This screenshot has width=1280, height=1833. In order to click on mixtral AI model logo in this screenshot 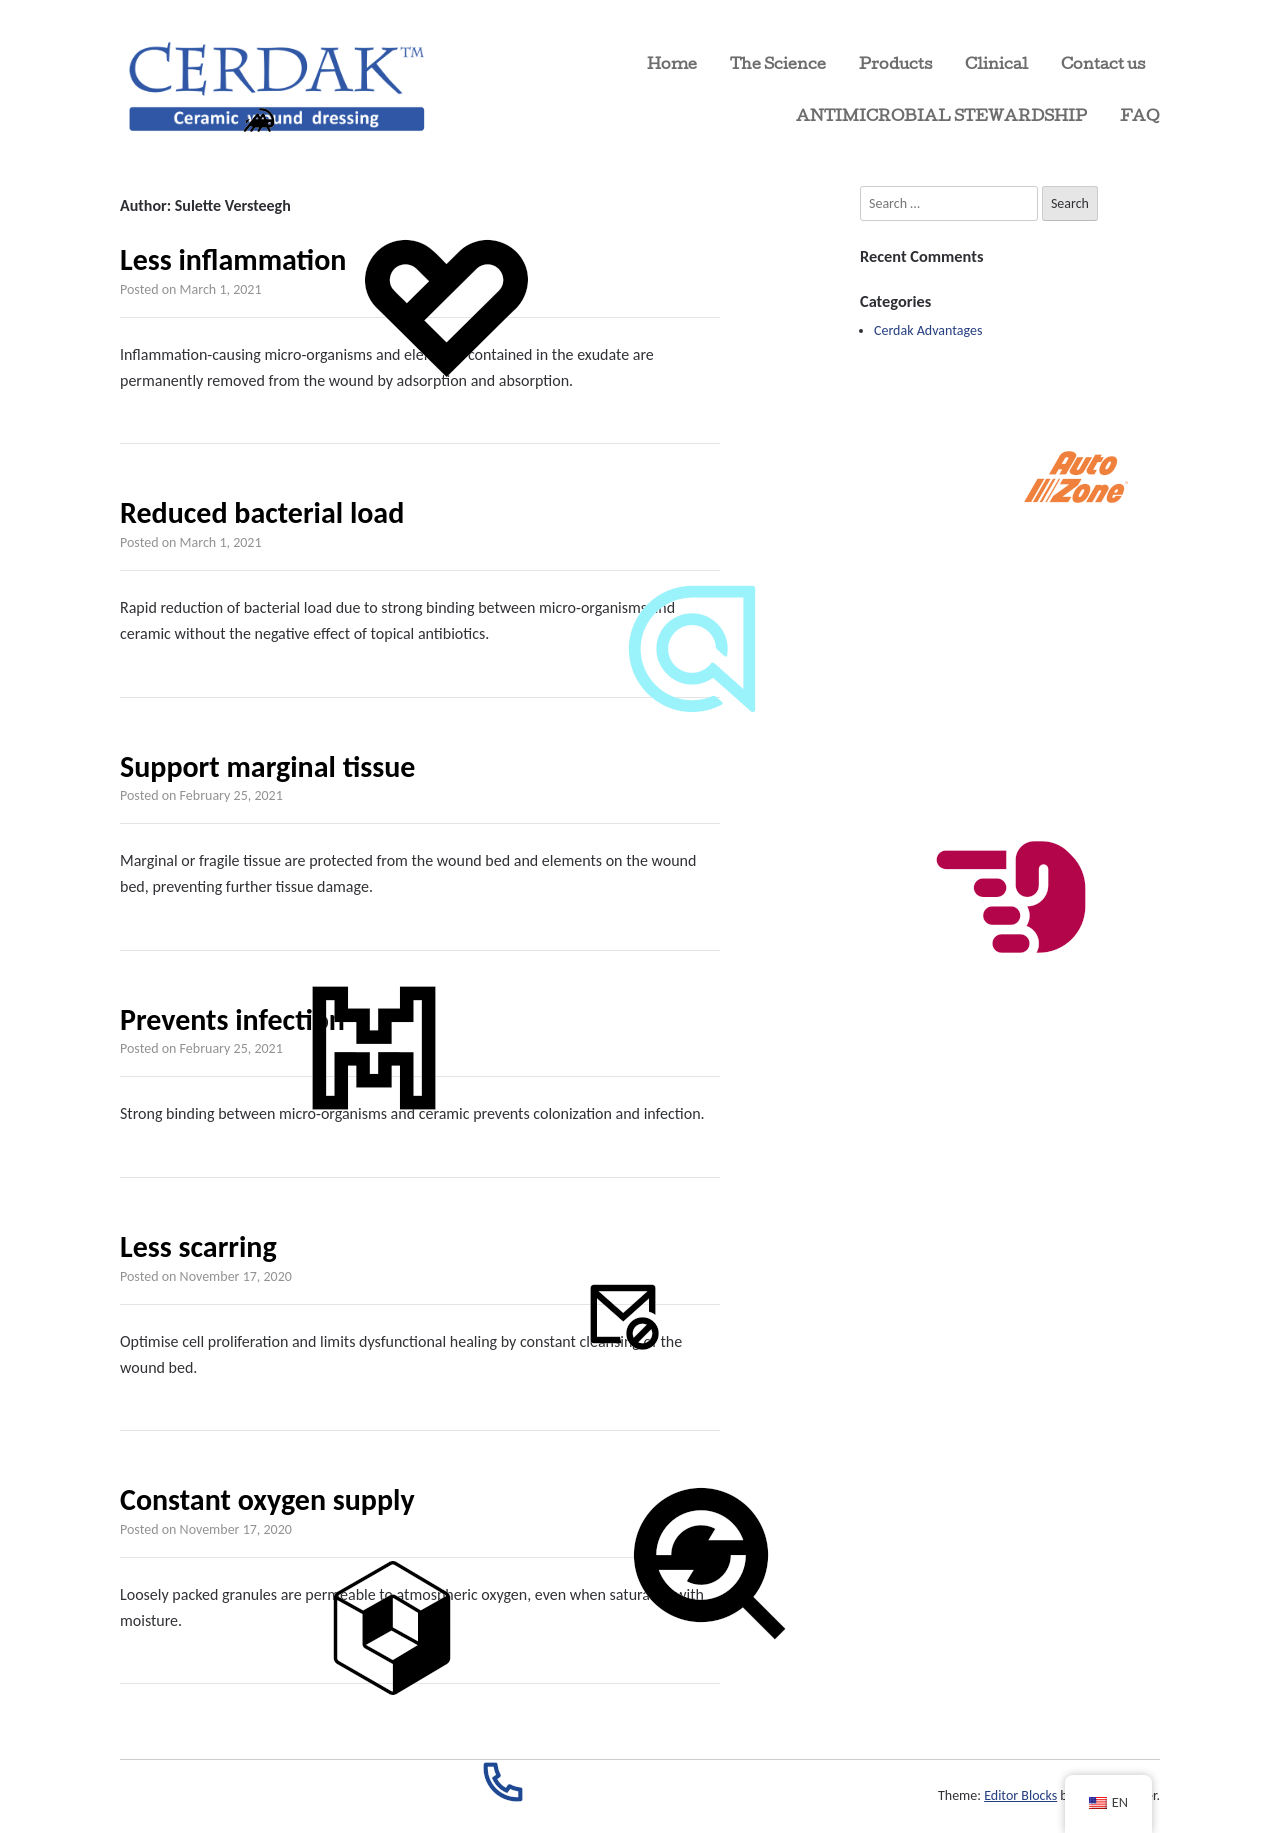, I will do `click(374, 1048)`.